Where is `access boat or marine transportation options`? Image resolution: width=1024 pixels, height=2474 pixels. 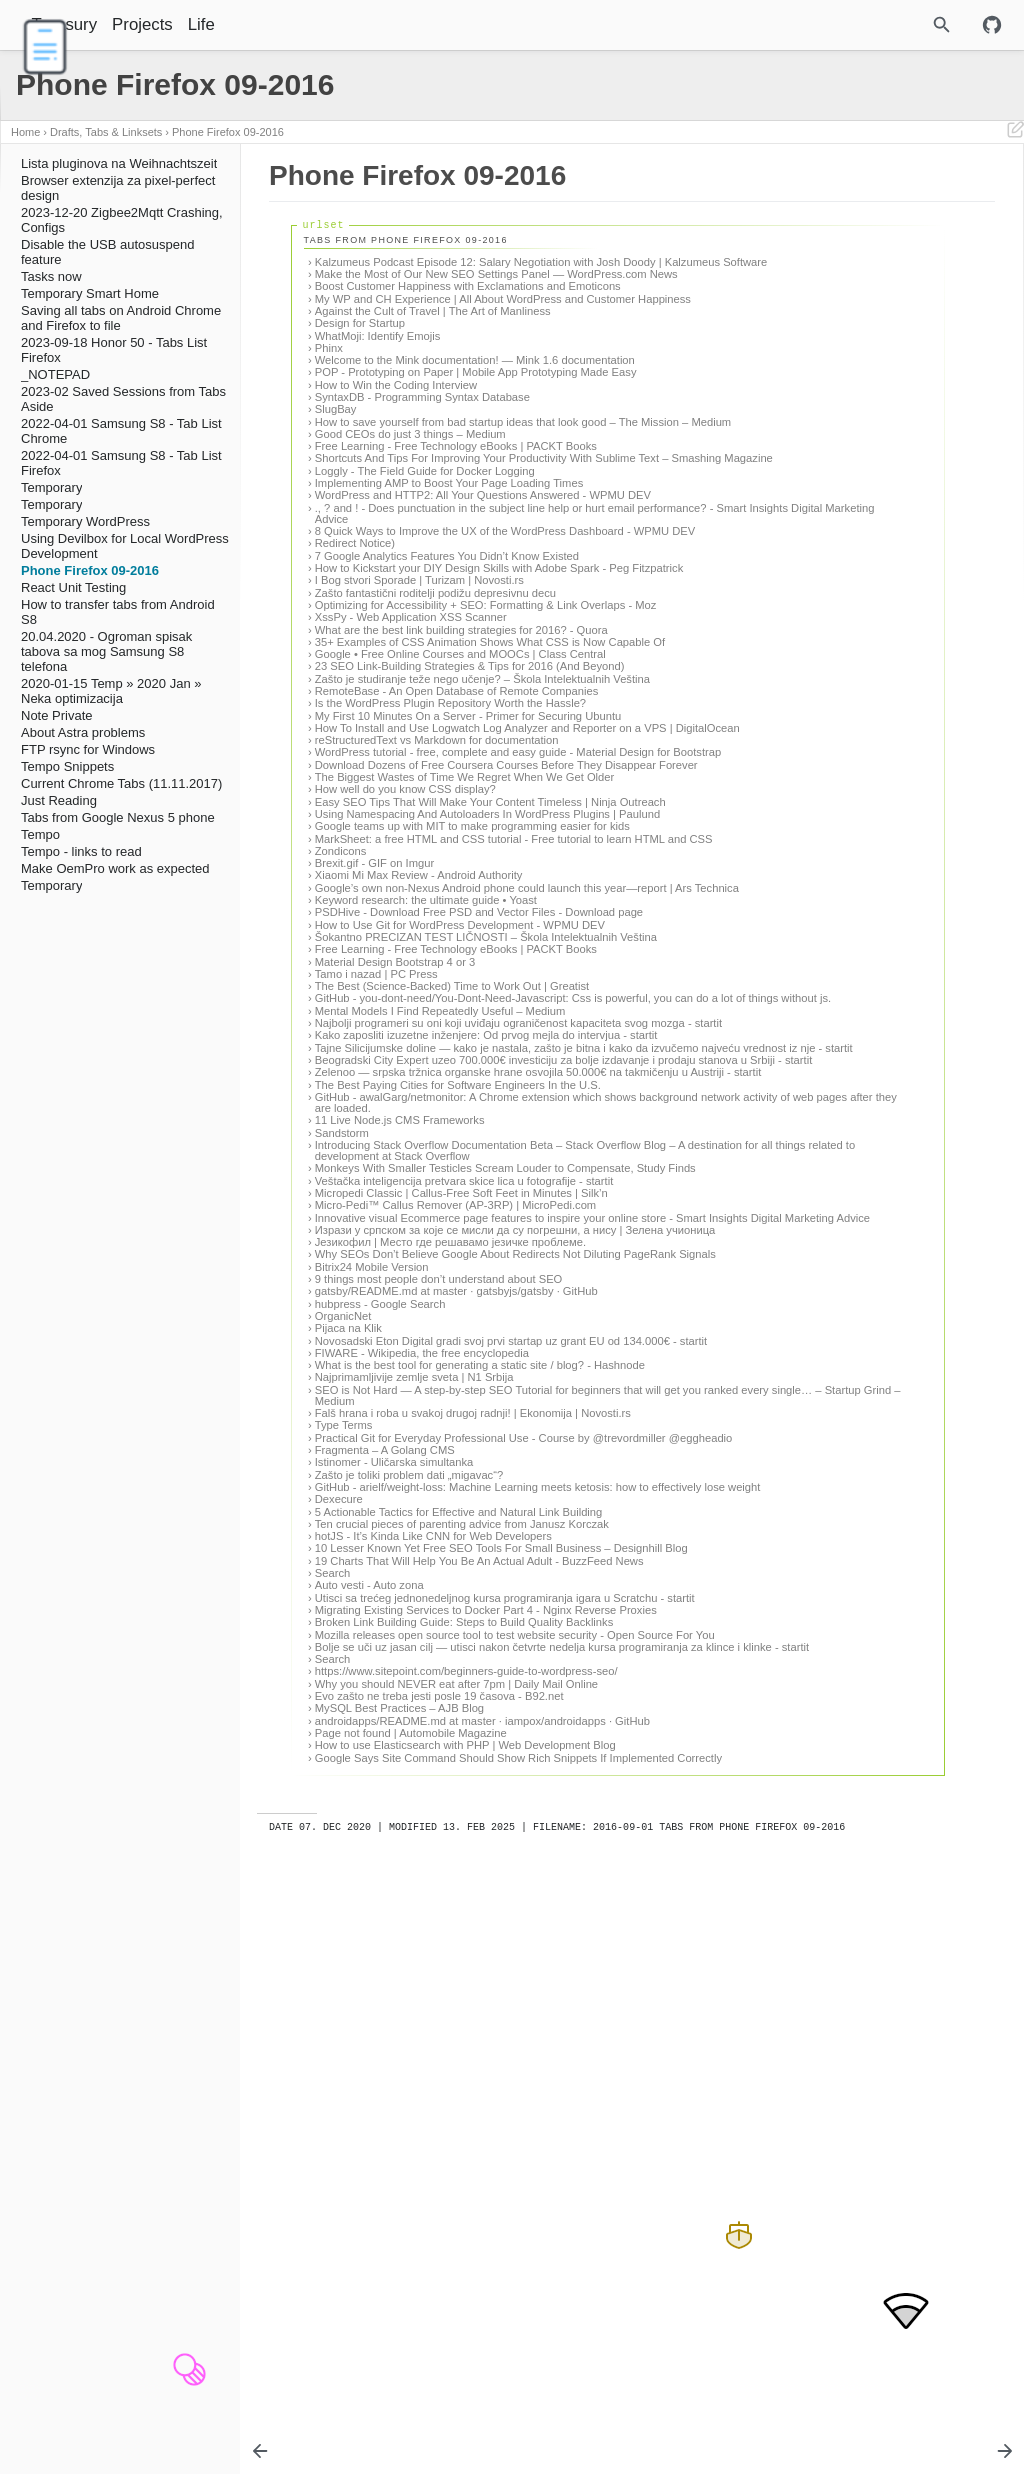 access boat or marine transportation options is located at coordinates (739, 2235).